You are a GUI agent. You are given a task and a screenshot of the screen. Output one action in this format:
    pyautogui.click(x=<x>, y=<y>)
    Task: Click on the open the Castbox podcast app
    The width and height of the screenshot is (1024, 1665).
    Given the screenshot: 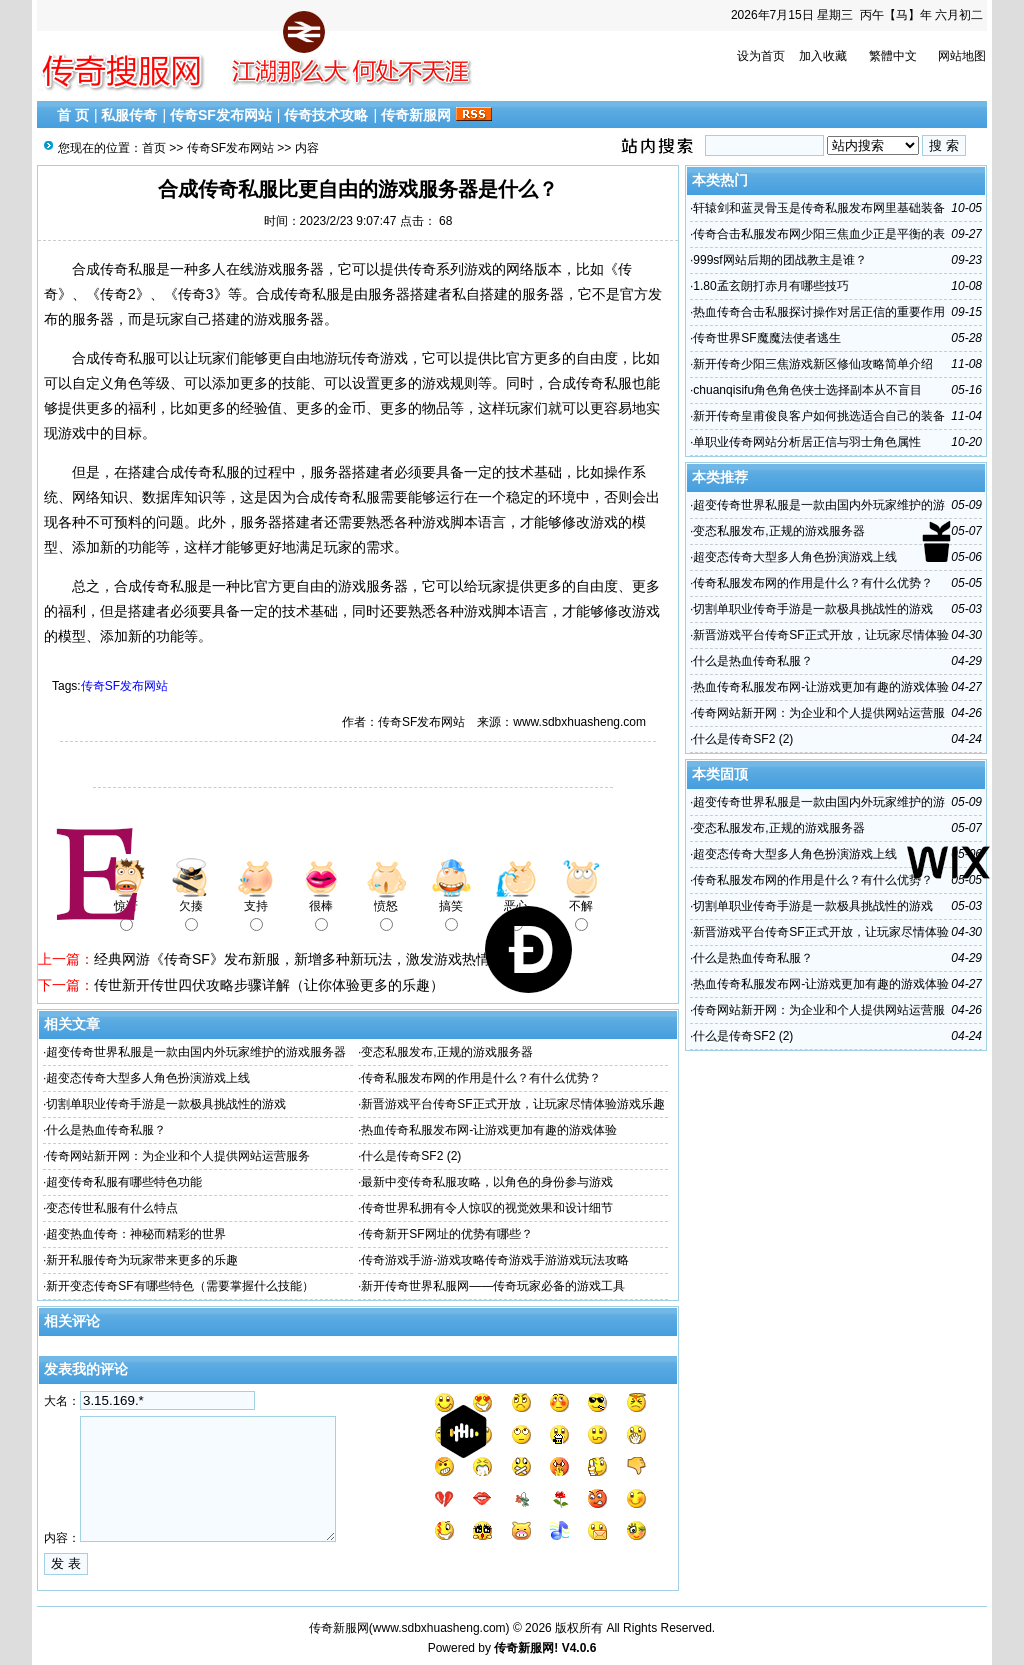 What is the action you would take?
    pyautogui.click(x=463, y=1431)
    